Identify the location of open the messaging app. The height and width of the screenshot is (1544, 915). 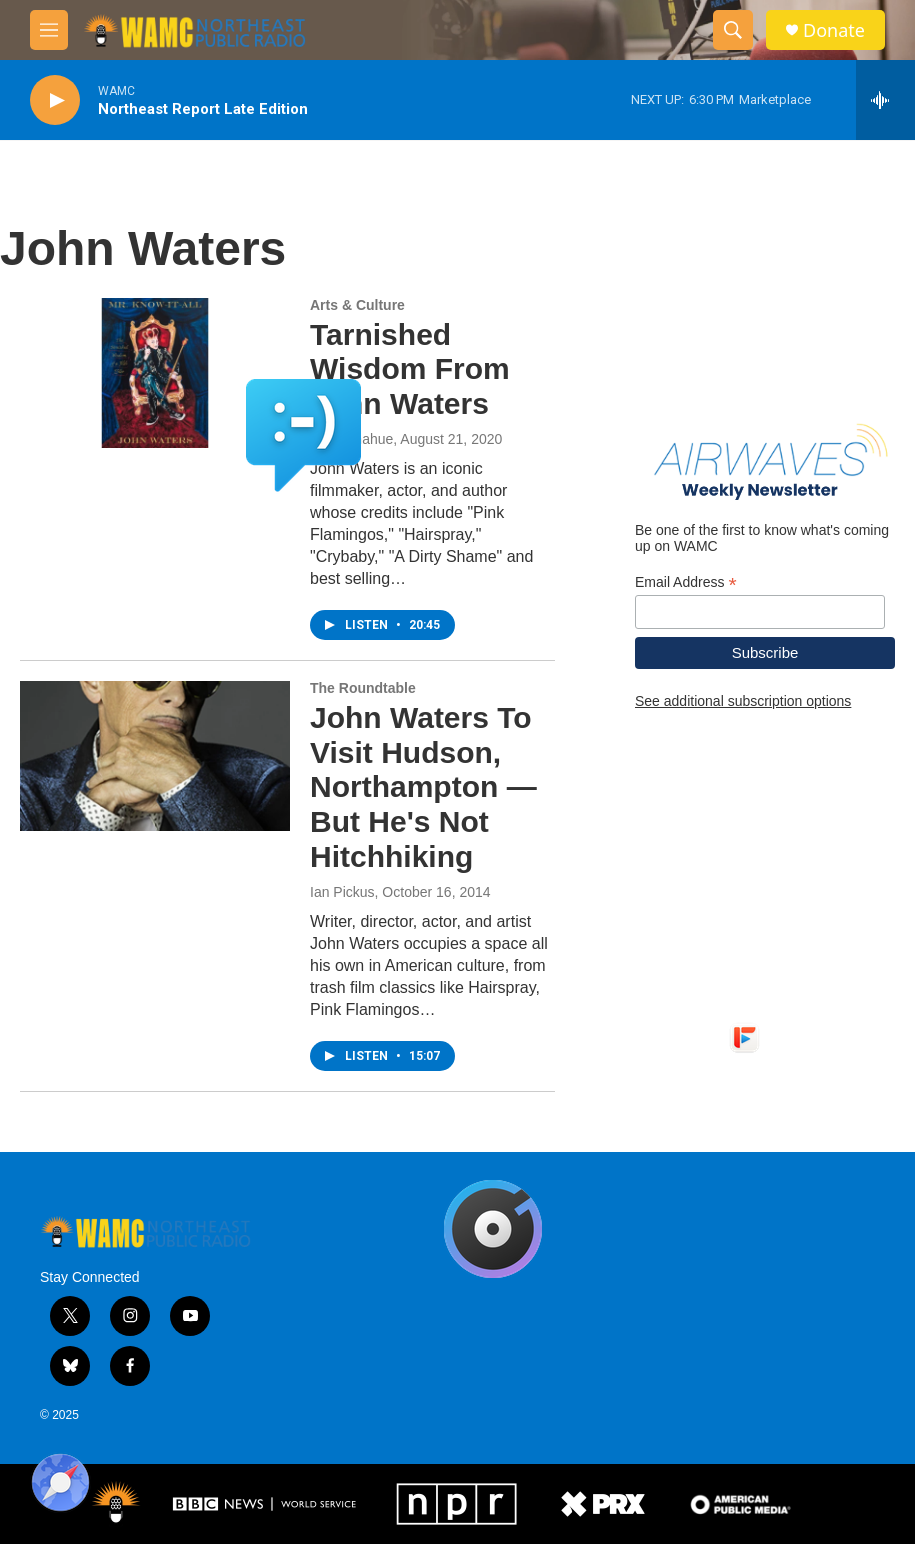
(303, 436).